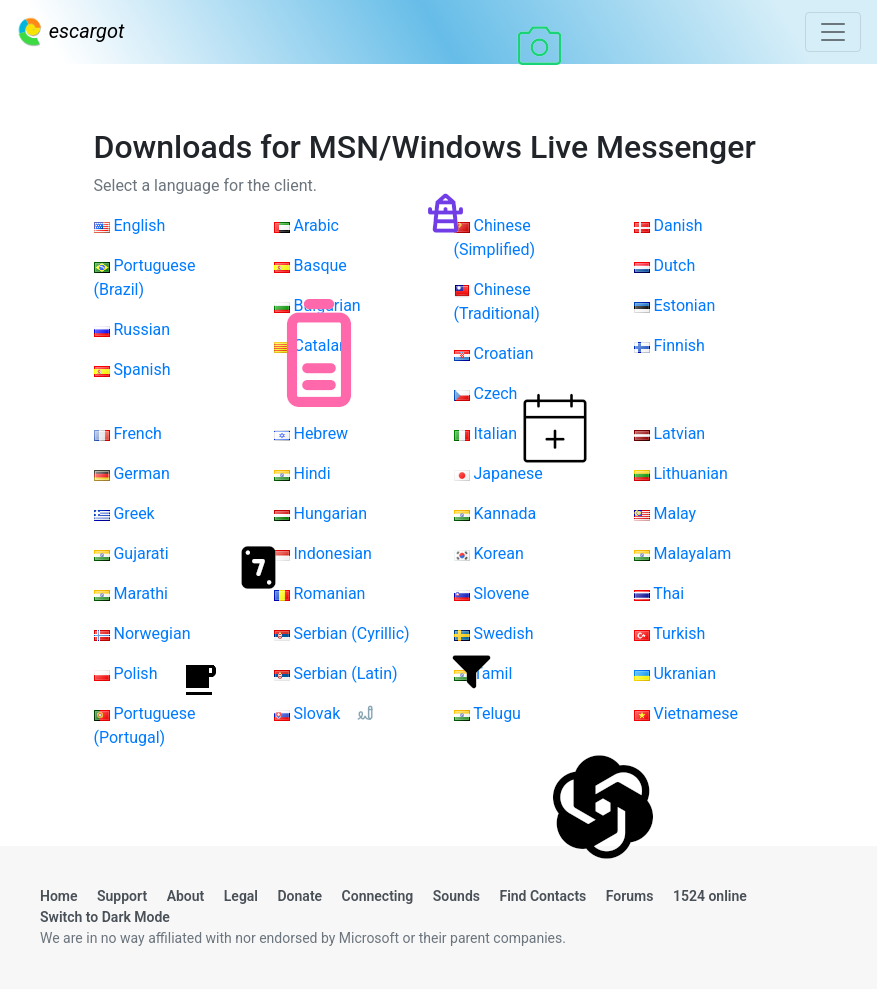  I want to click on add a new event to the calendar, so click(555, 431).